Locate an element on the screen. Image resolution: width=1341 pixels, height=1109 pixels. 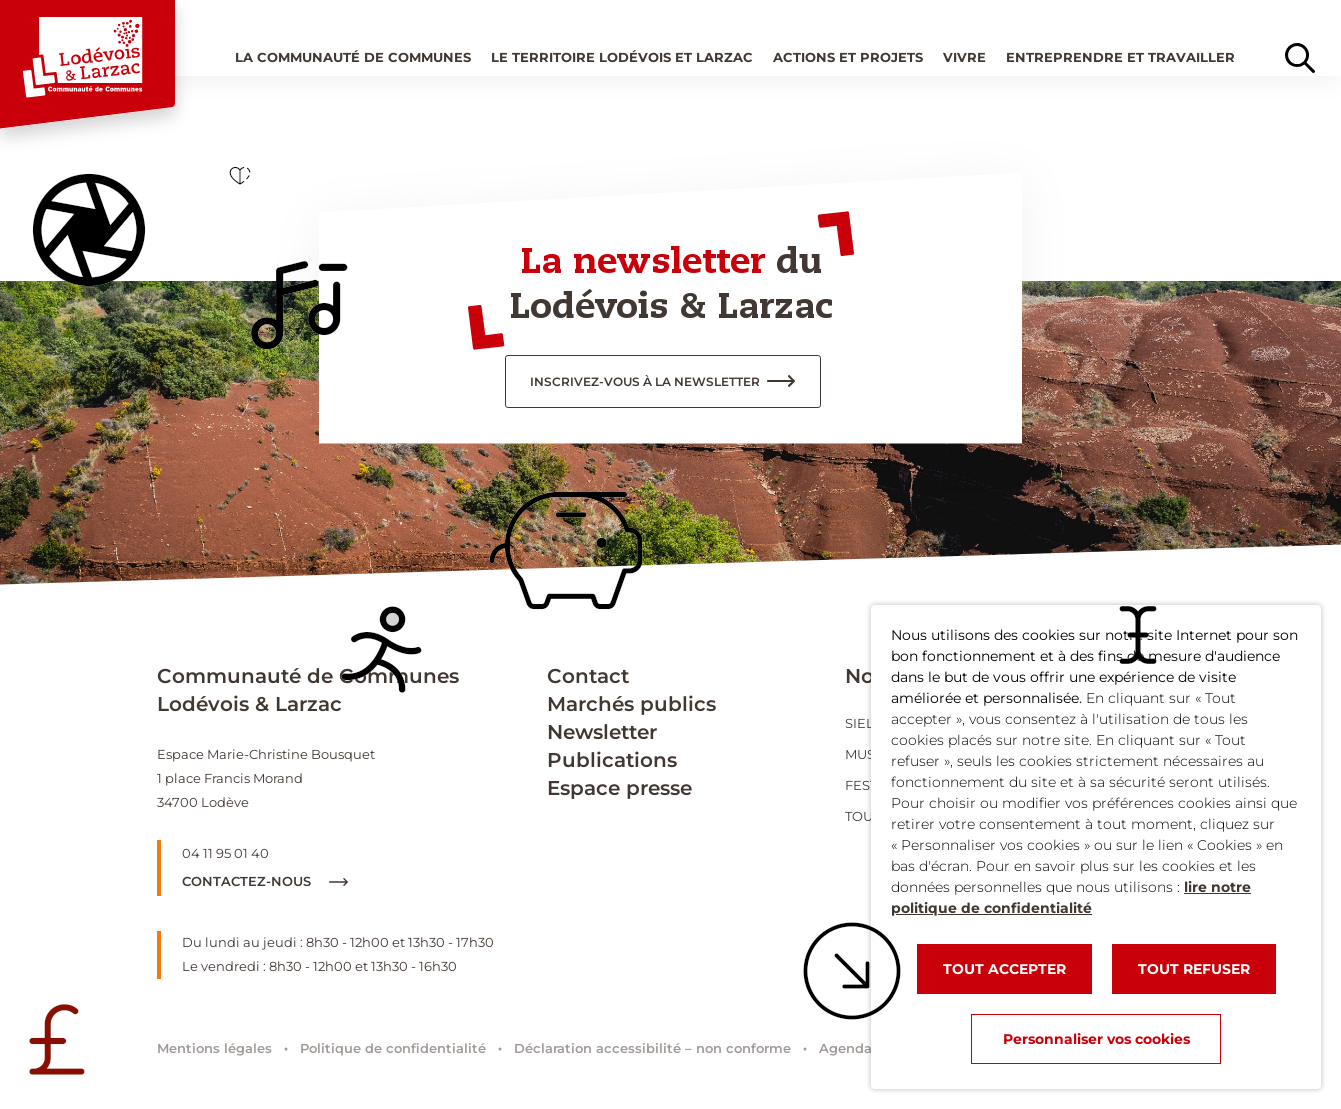
remove a song from playlist is located at coordinates (301, 303).